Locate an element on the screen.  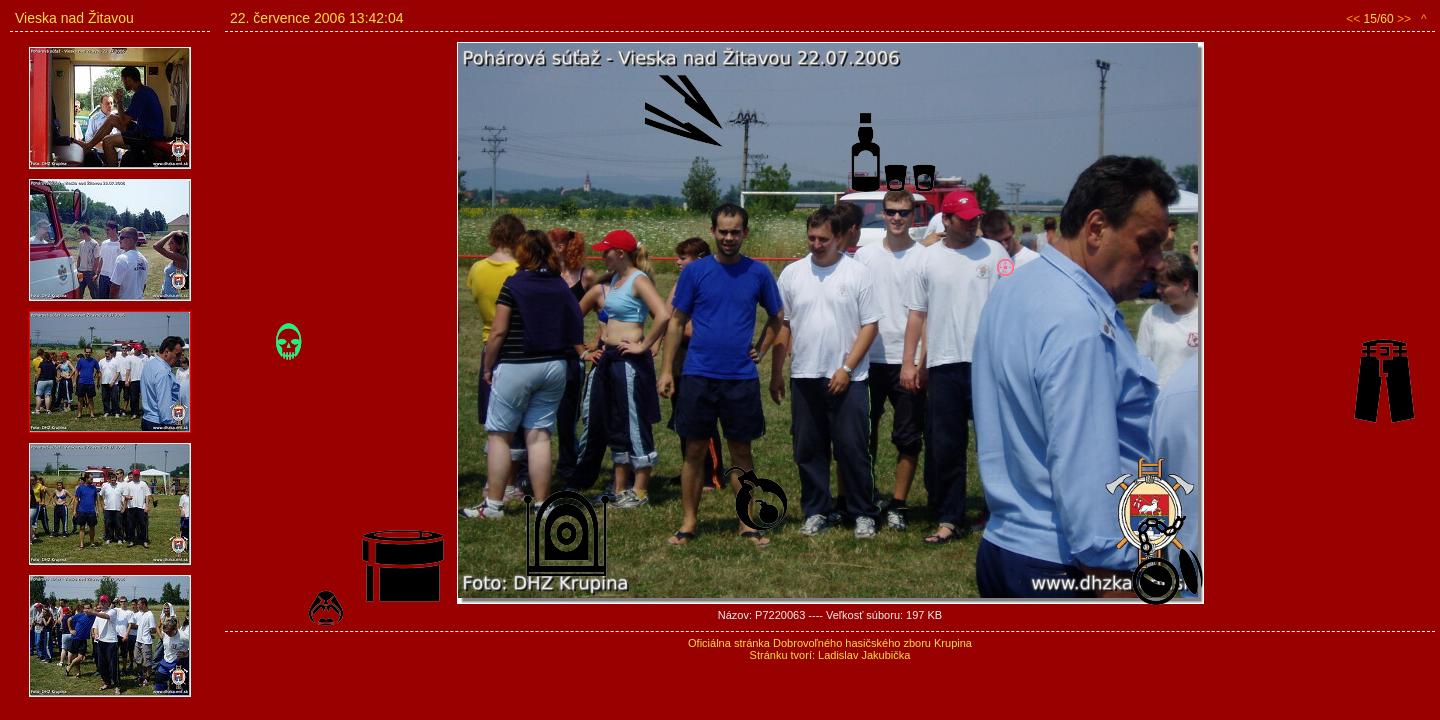
browse pants or bottoms in a clothing app is located at coordinates (1383, 381).